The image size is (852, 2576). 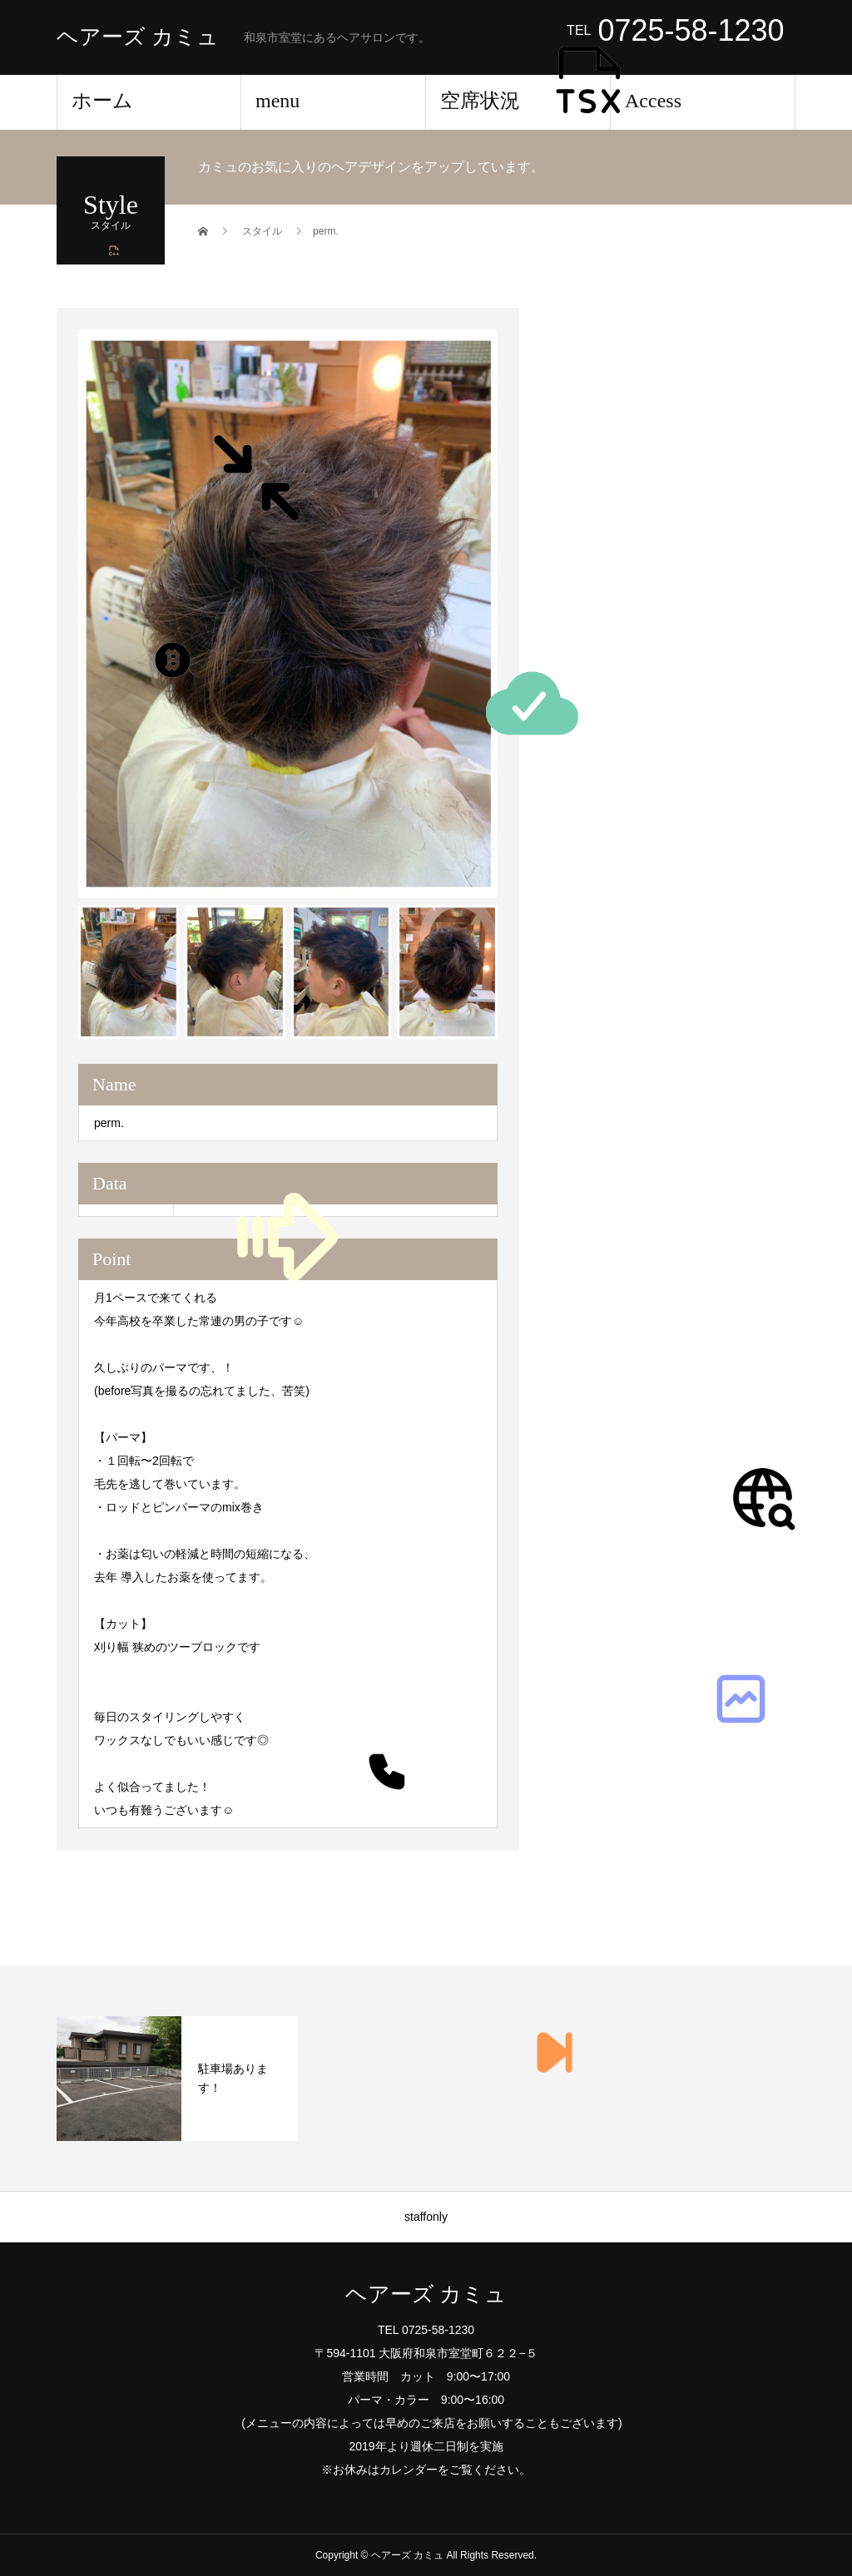 I want to click on make a phone call, so click(x=388, y=1771).